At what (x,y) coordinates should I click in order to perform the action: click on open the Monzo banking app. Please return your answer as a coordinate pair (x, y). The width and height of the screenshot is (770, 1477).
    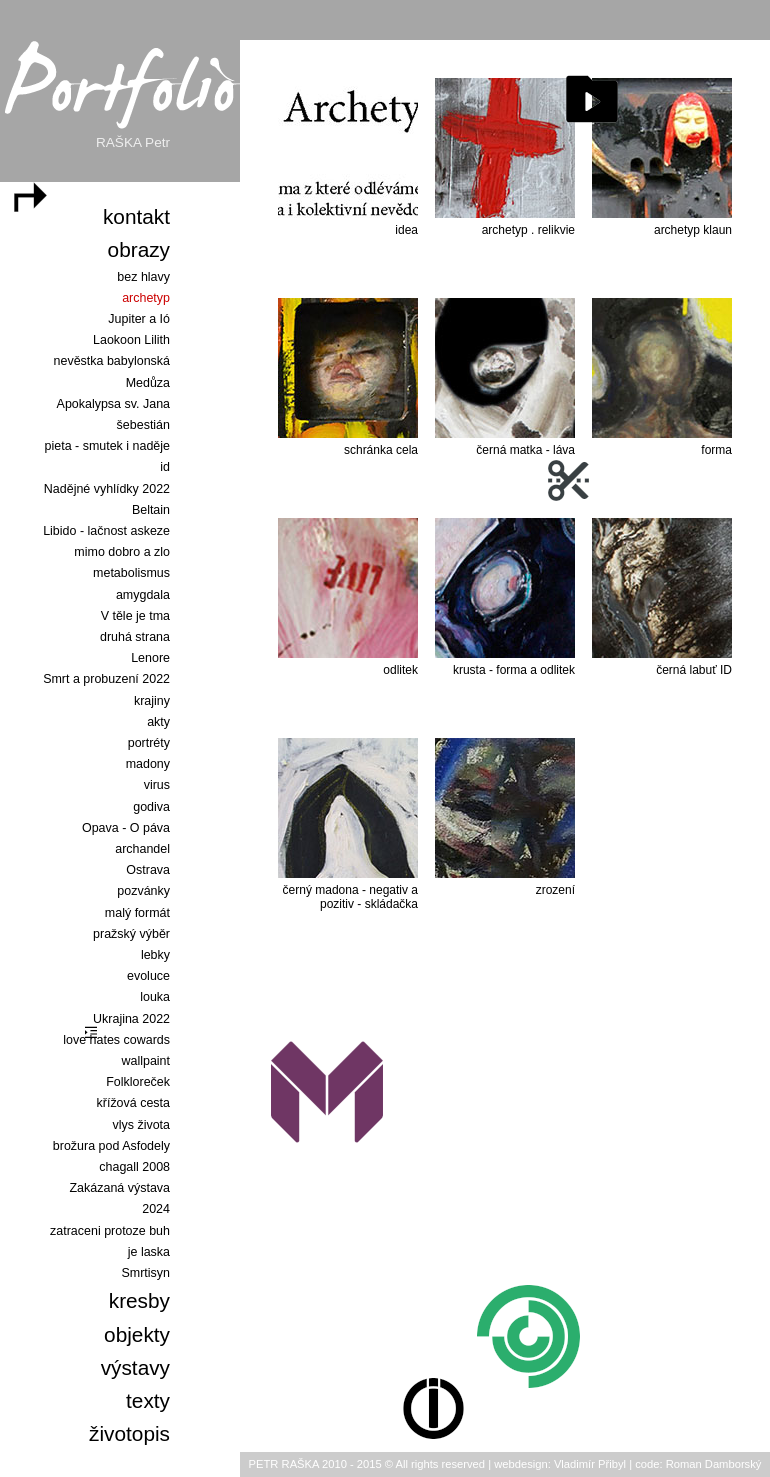
    Looking at the image, I should click on (327, 1092).